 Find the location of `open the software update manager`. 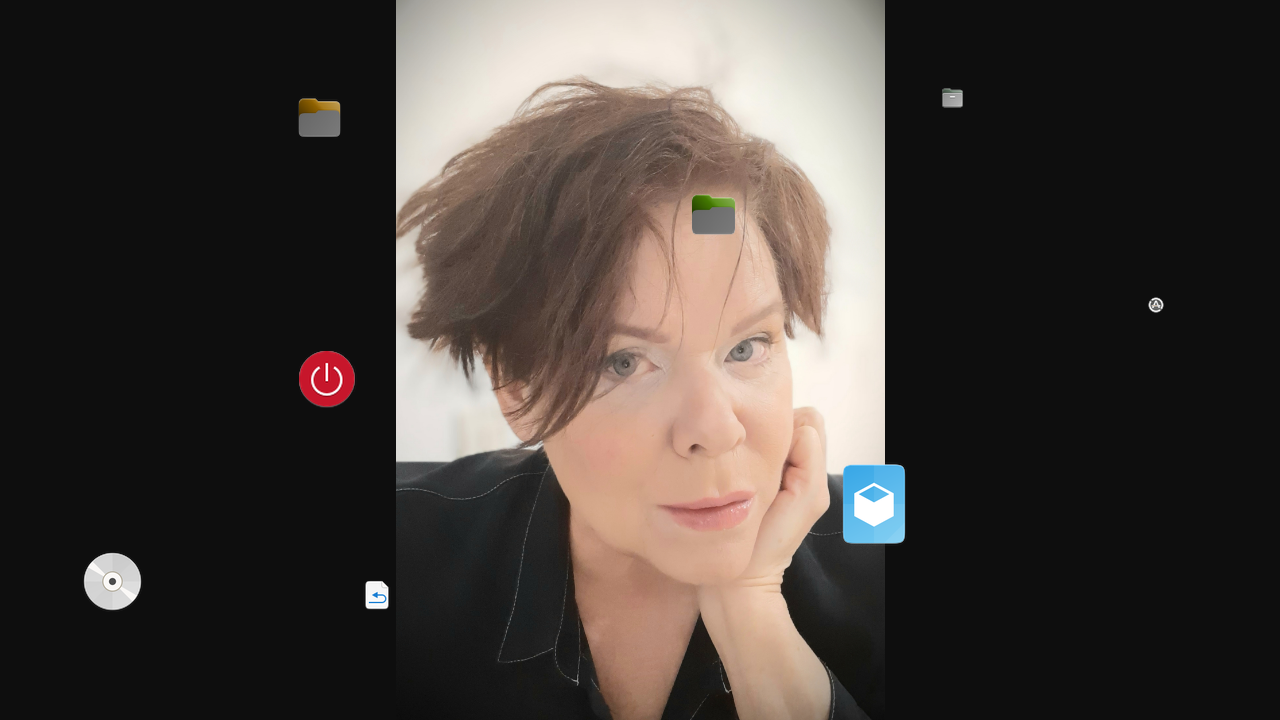

open the software update manager is located at coordinates (1156, 305).